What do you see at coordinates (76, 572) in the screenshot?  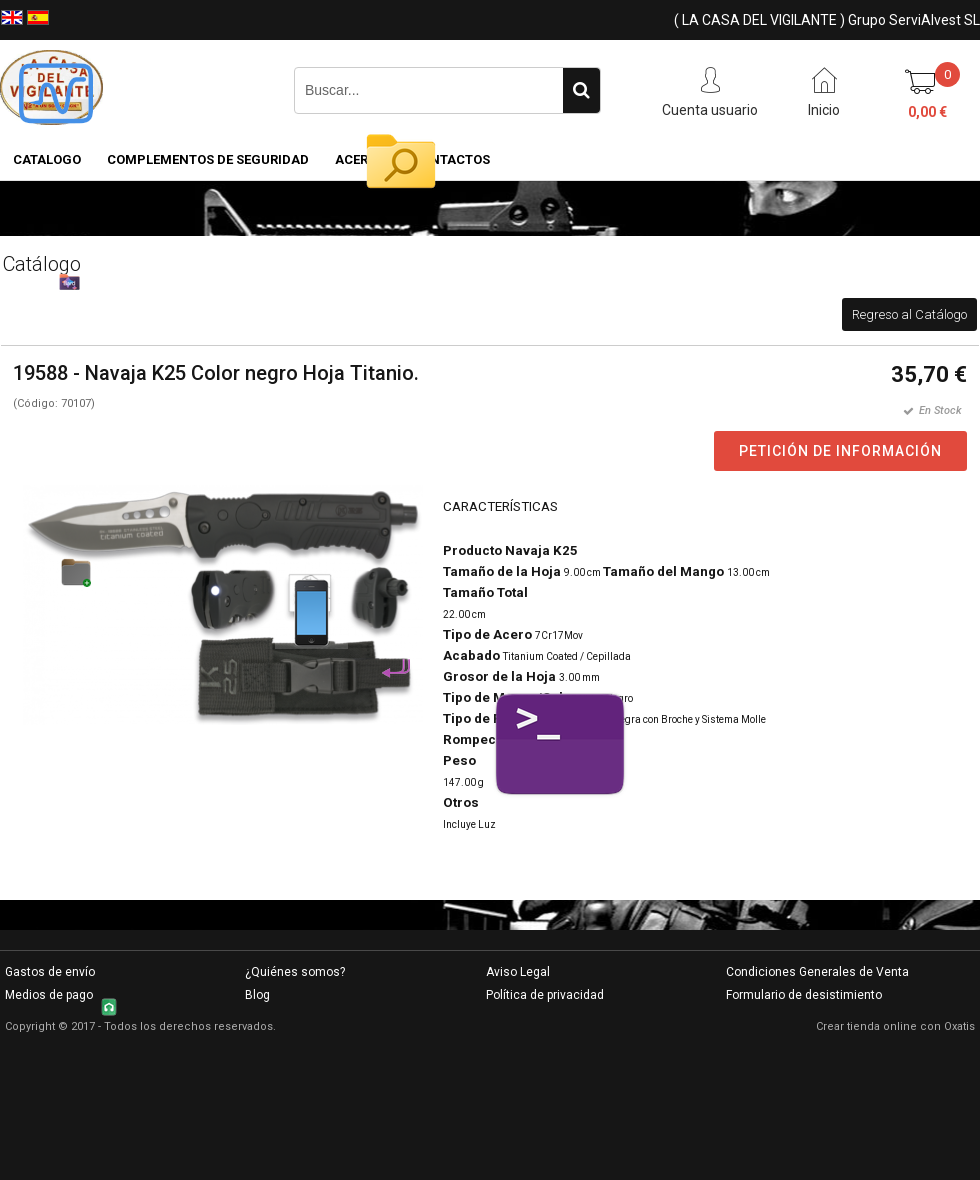 I see `create a new folder` at bounding box center [76, 572].